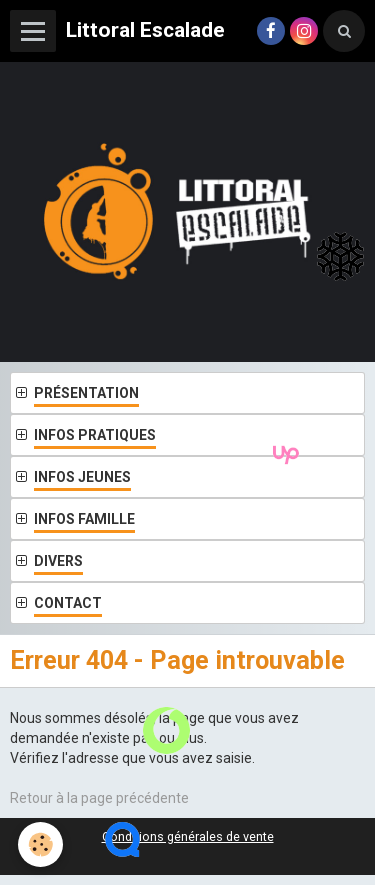  Describe the element at coordinates (286, 455) in the screenshot. I see `open the Upwork app` at that location.